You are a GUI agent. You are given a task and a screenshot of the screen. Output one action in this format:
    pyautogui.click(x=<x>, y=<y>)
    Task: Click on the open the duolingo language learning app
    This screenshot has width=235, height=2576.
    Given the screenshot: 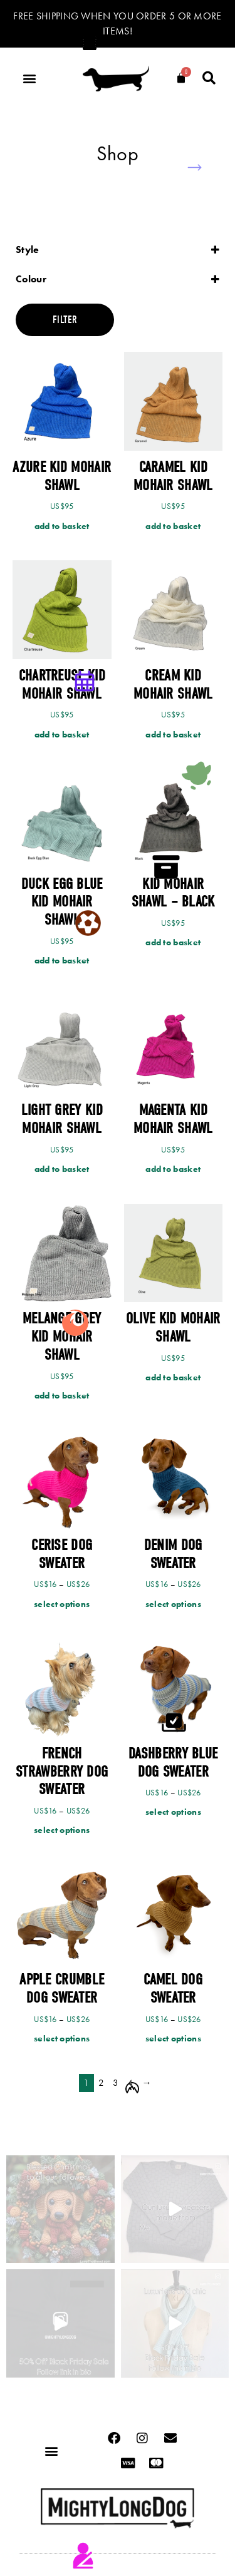 What is the action you would take?
    pyautogui.click(x=196, y=776)
    